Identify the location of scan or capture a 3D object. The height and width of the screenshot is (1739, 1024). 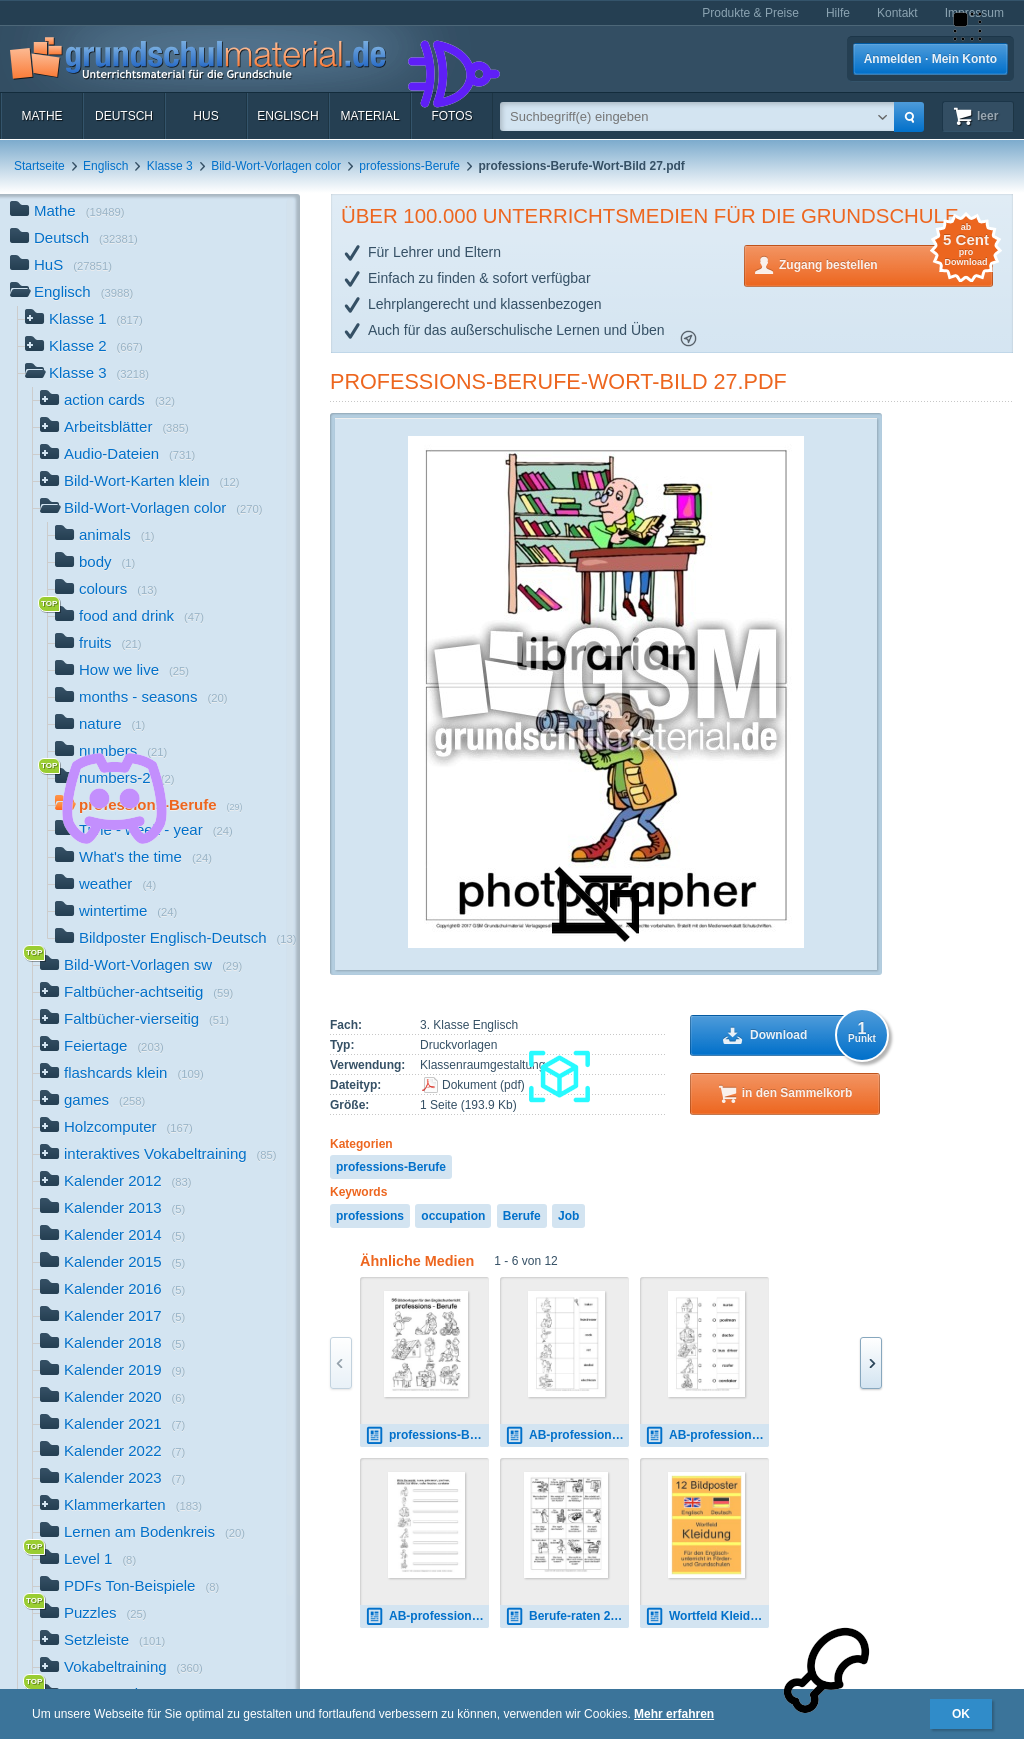
(559, 1076).